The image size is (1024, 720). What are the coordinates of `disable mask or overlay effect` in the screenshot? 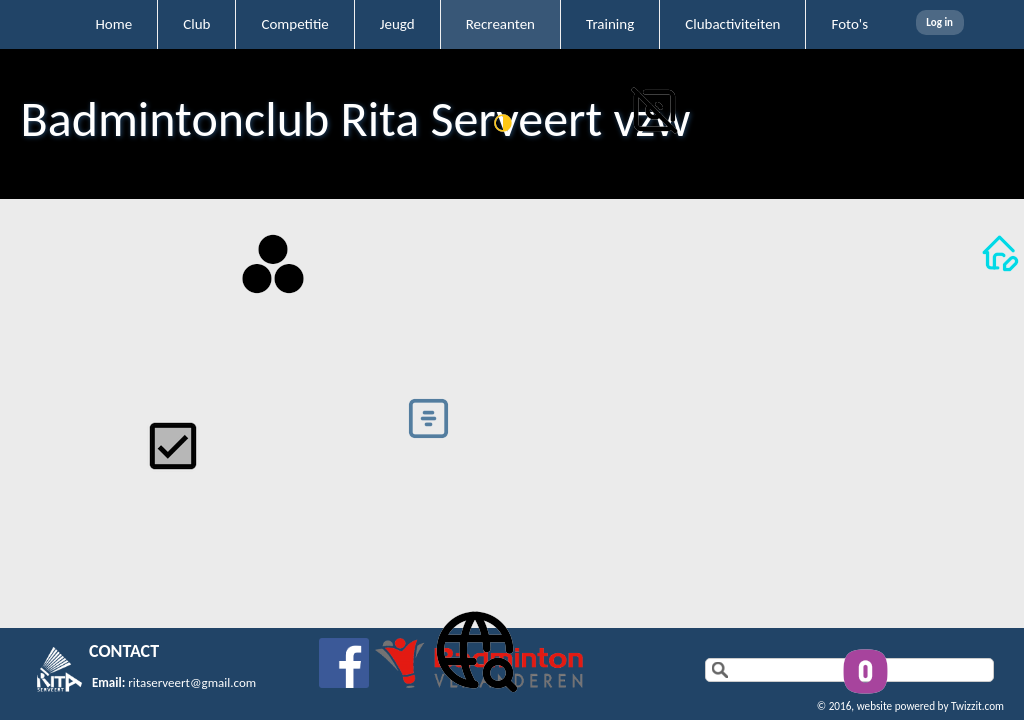 It's located at (654, 110).